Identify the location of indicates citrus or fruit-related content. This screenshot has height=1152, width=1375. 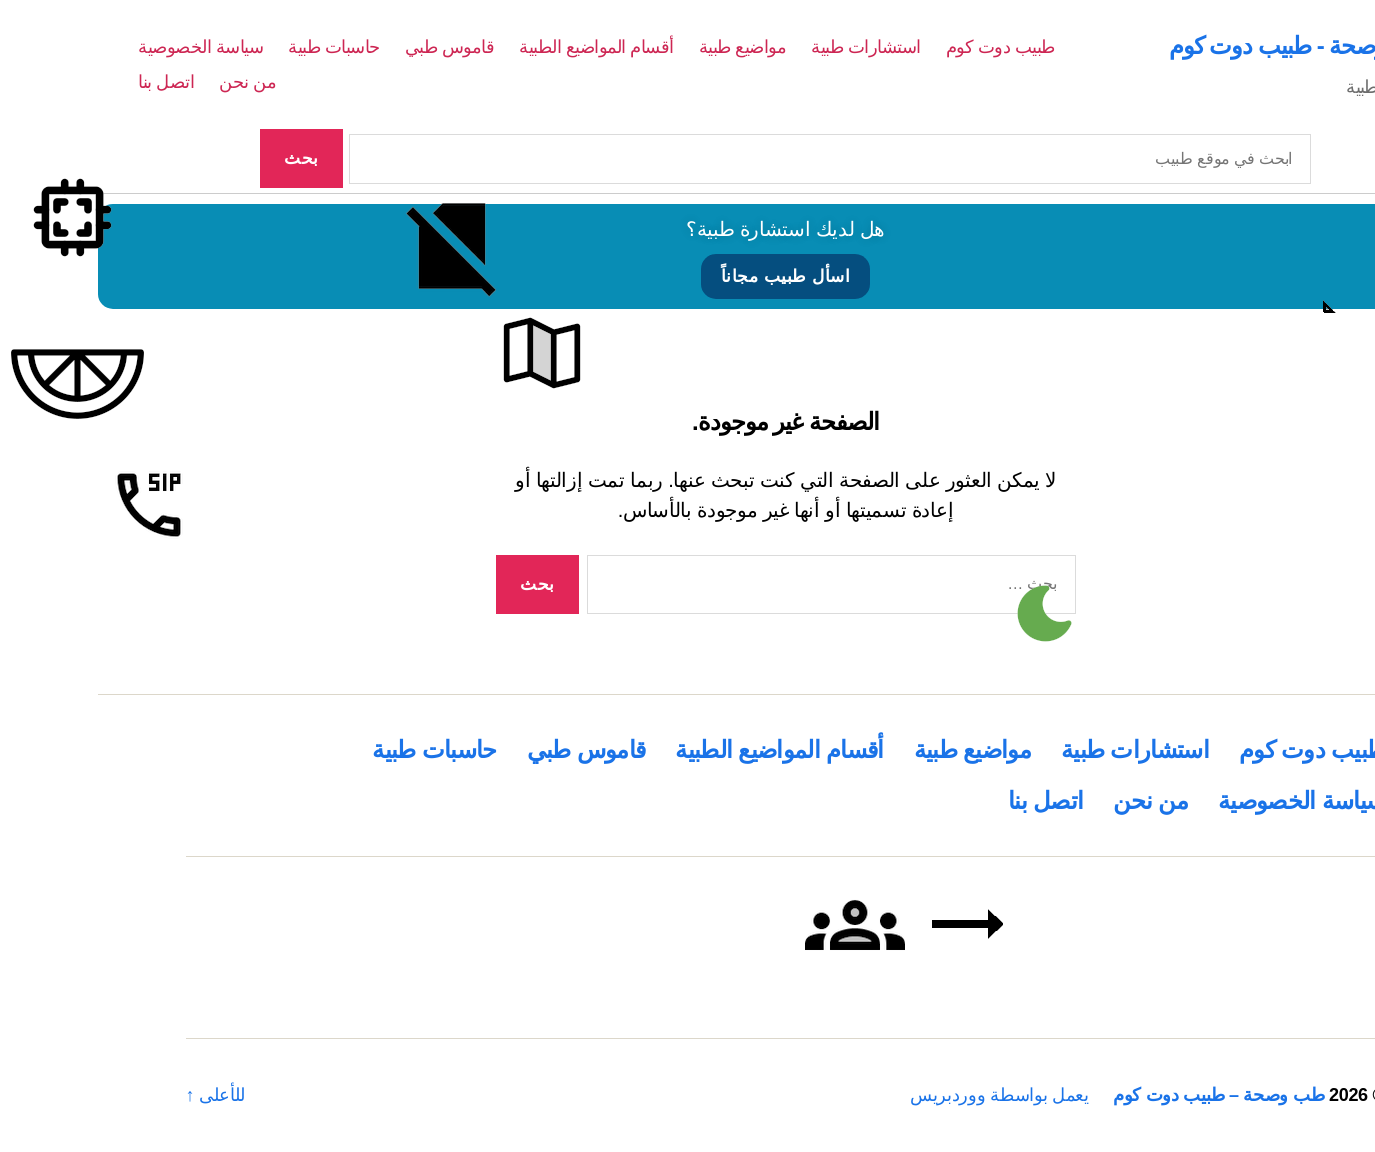
(77, 373).